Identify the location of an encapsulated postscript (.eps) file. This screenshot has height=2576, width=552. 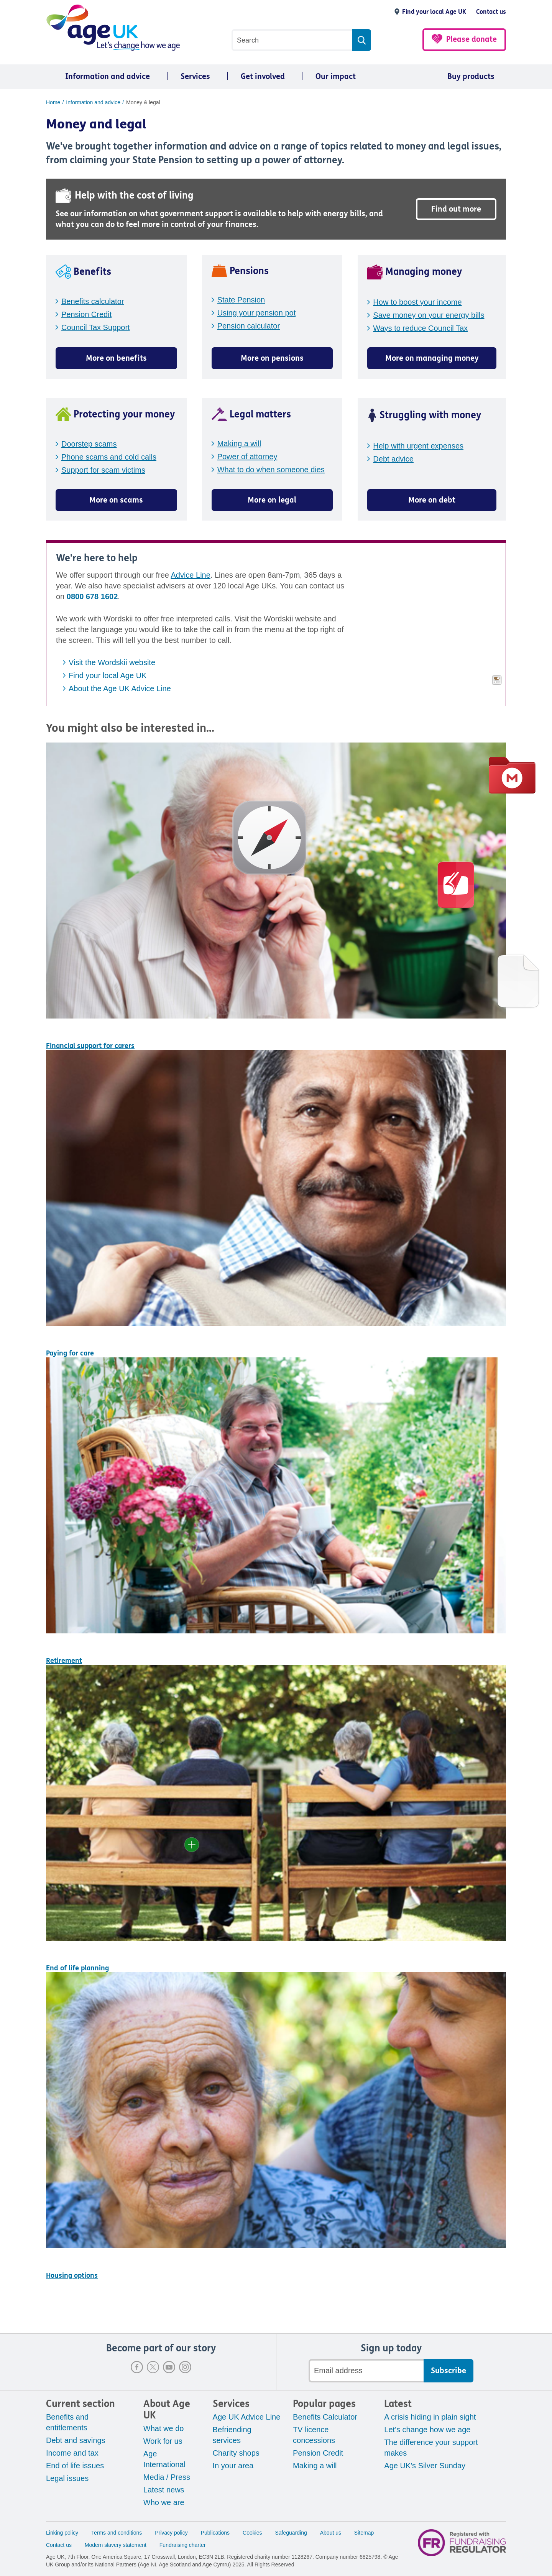
(456, 885).